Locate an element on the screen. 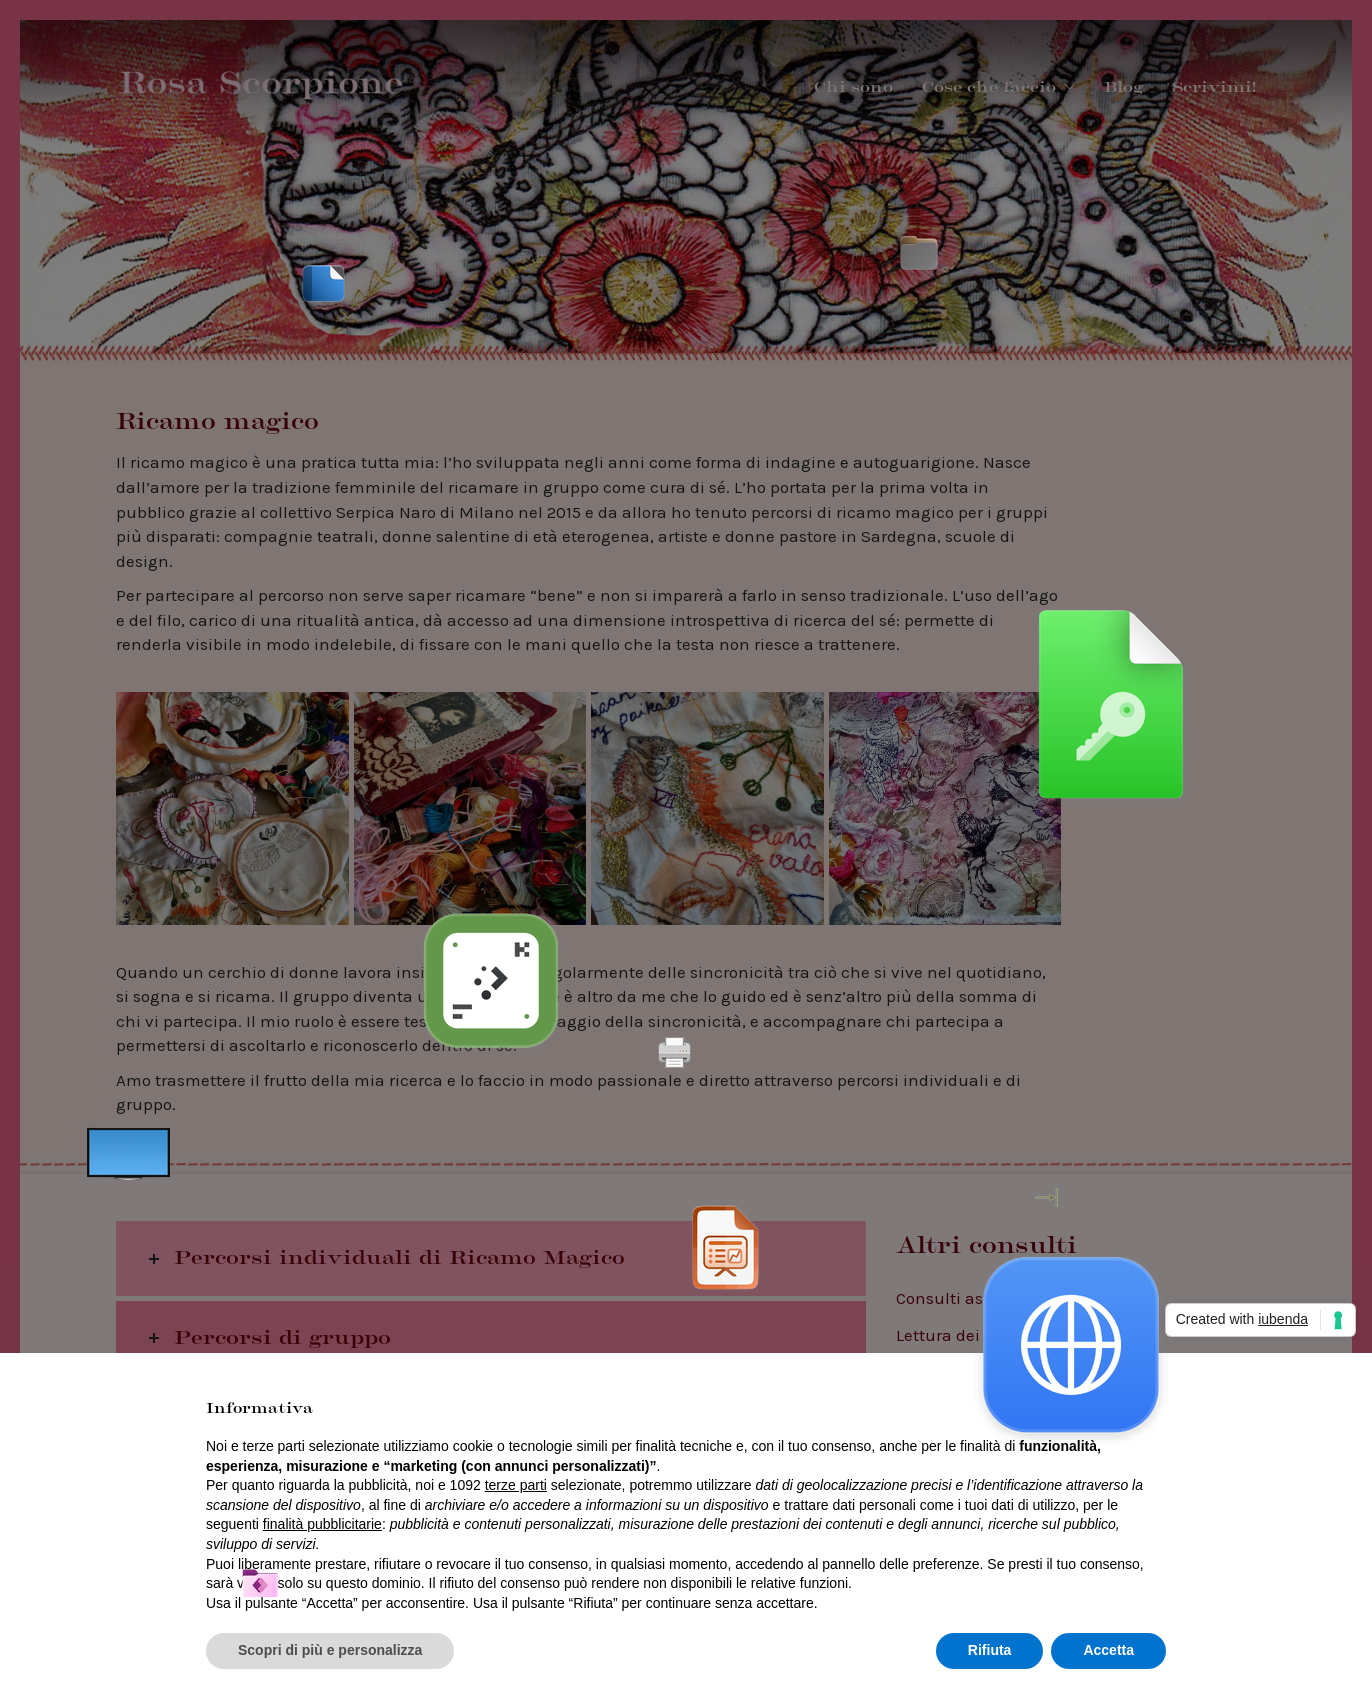 The height and width of the screenshot is (1705, 1372). external display or monitor connected is located at coordinates (128, 1152).